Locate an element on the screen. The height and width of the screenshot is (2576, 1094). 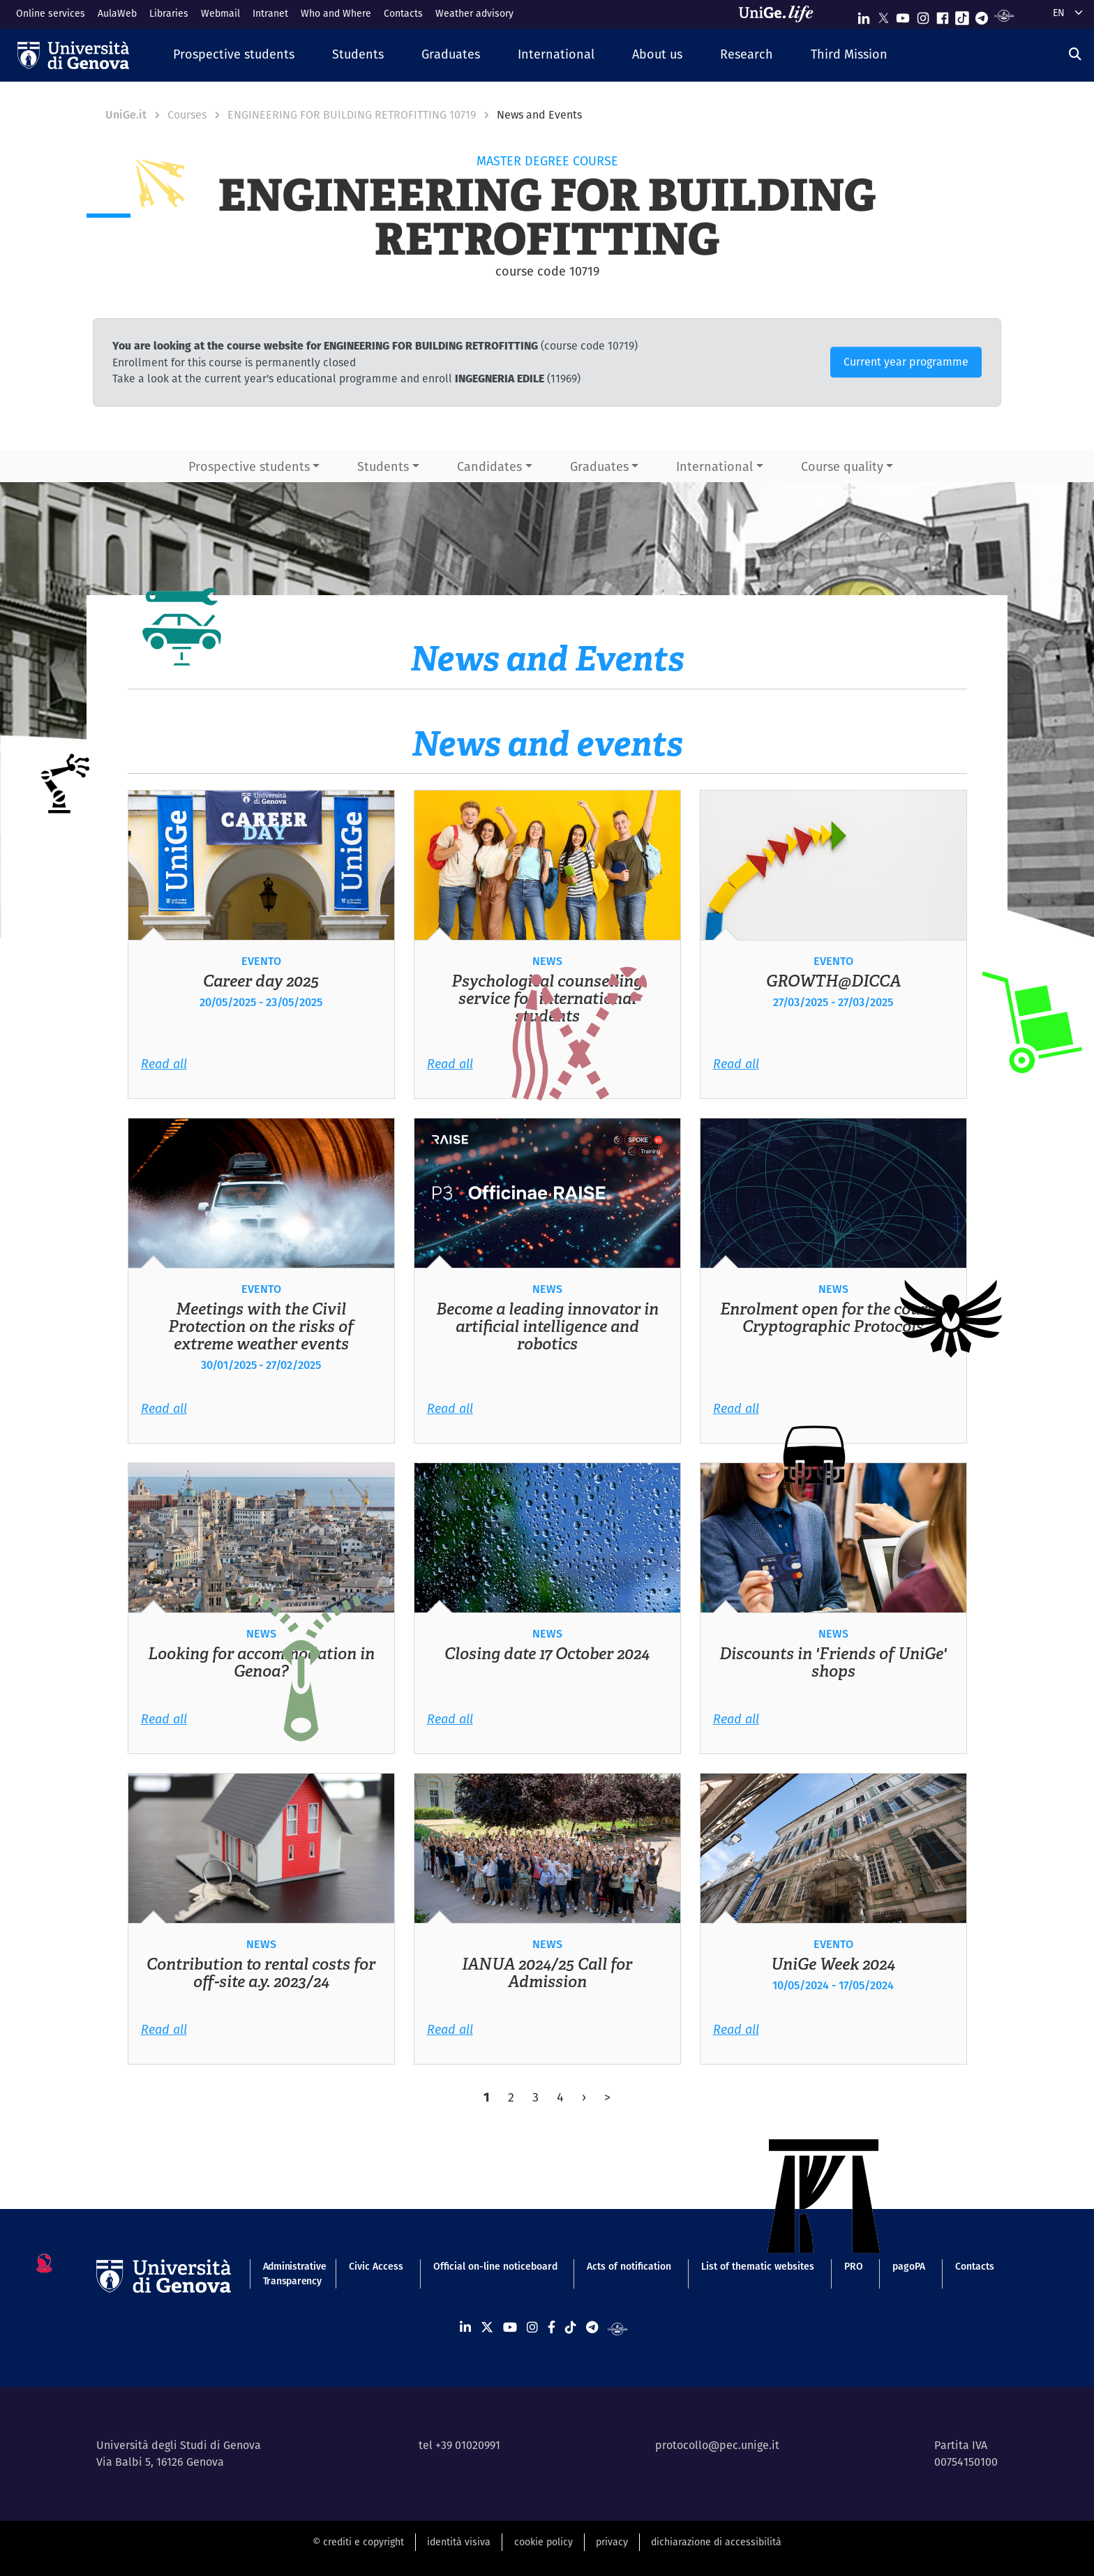
activate multi-shot or spread attack ability is located at coordinates (160, 184).